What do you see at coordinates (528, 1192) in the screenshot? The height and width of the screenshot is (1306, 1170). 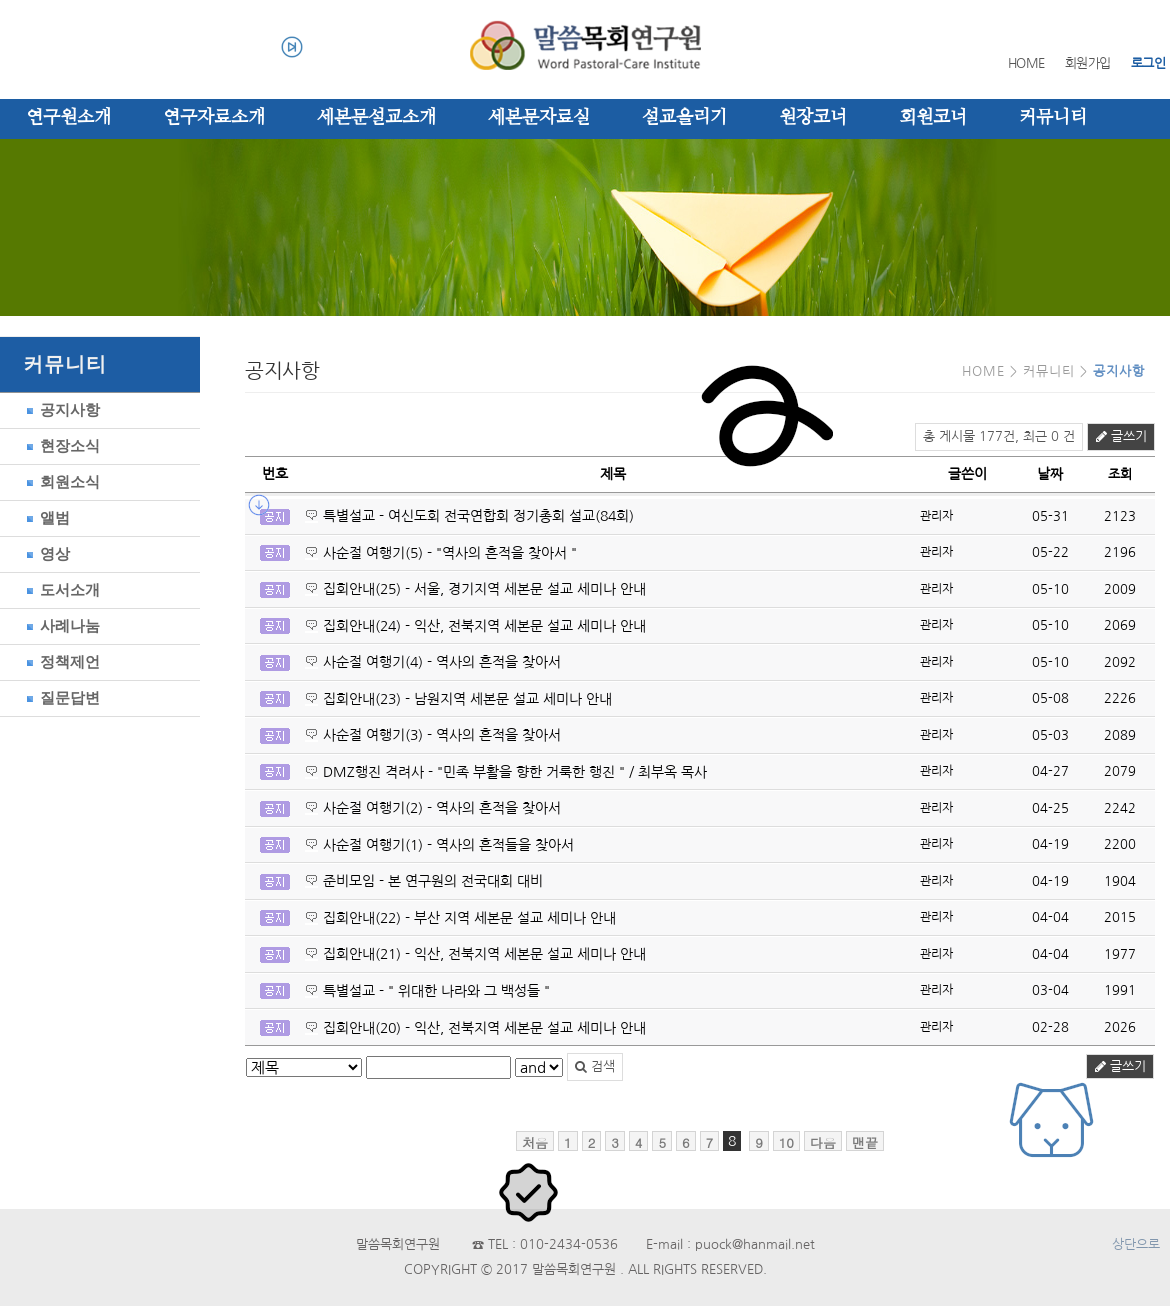 I see `indicates verified or authenticated status` at bounding box center [528, 1192].